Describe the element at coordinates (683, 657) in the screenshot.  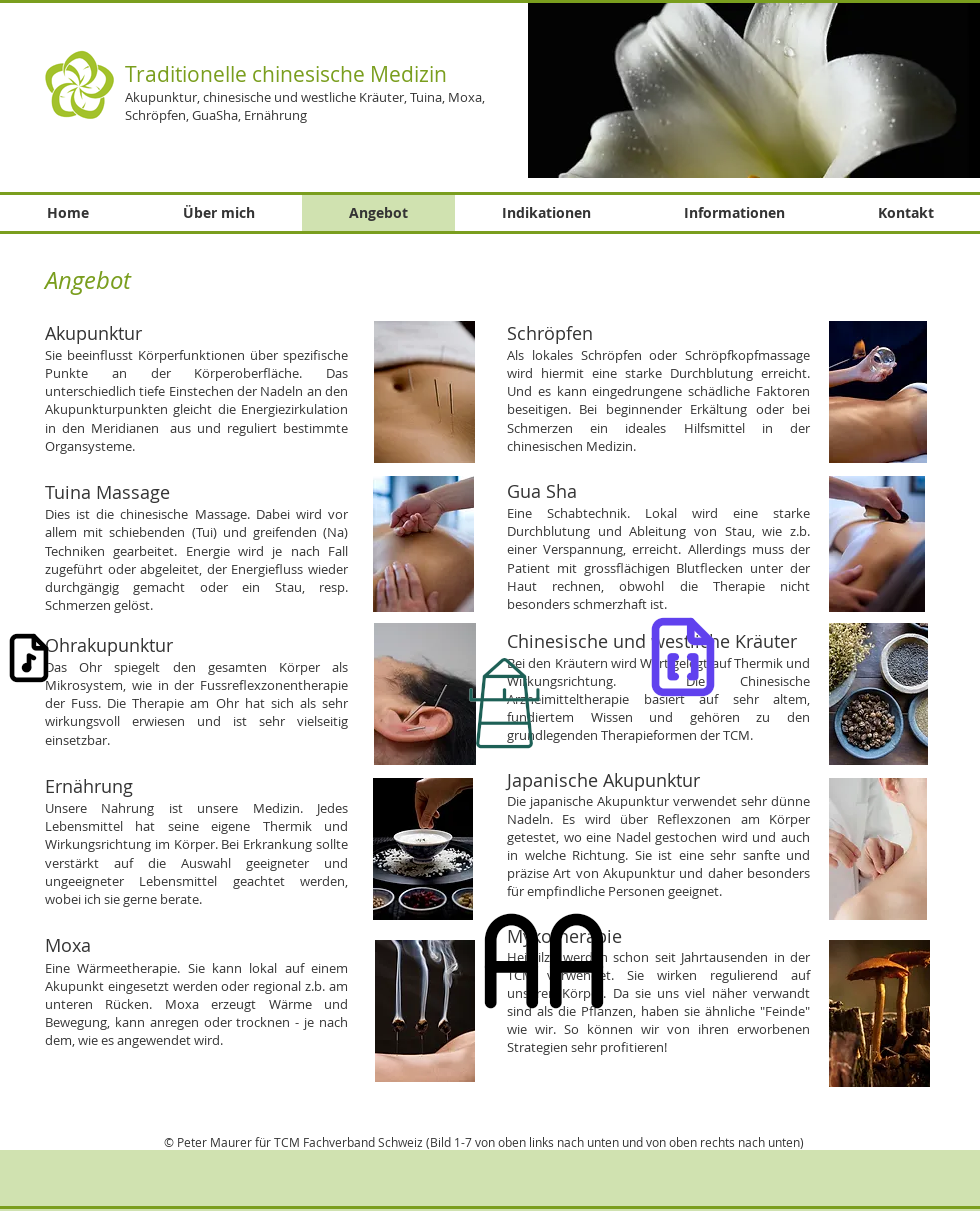
I see `view source code file` at that location.